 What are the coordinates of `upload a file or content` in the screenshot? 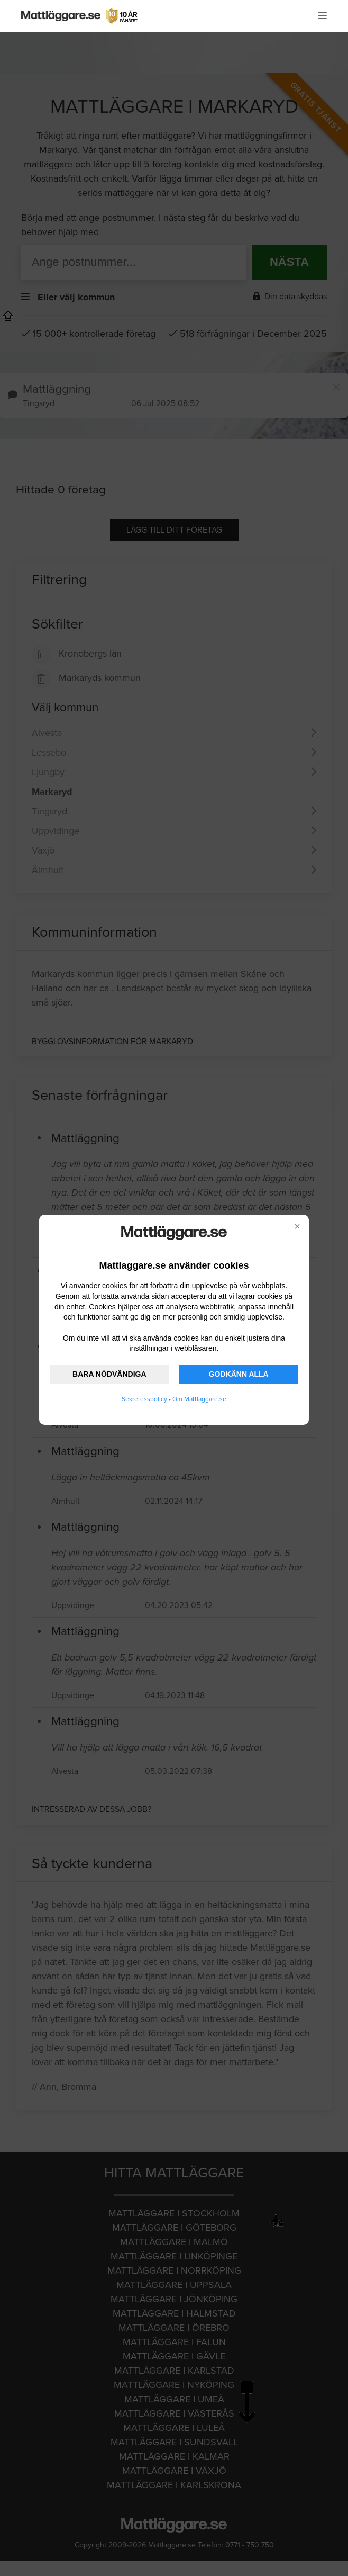 It's located at (8, 316).